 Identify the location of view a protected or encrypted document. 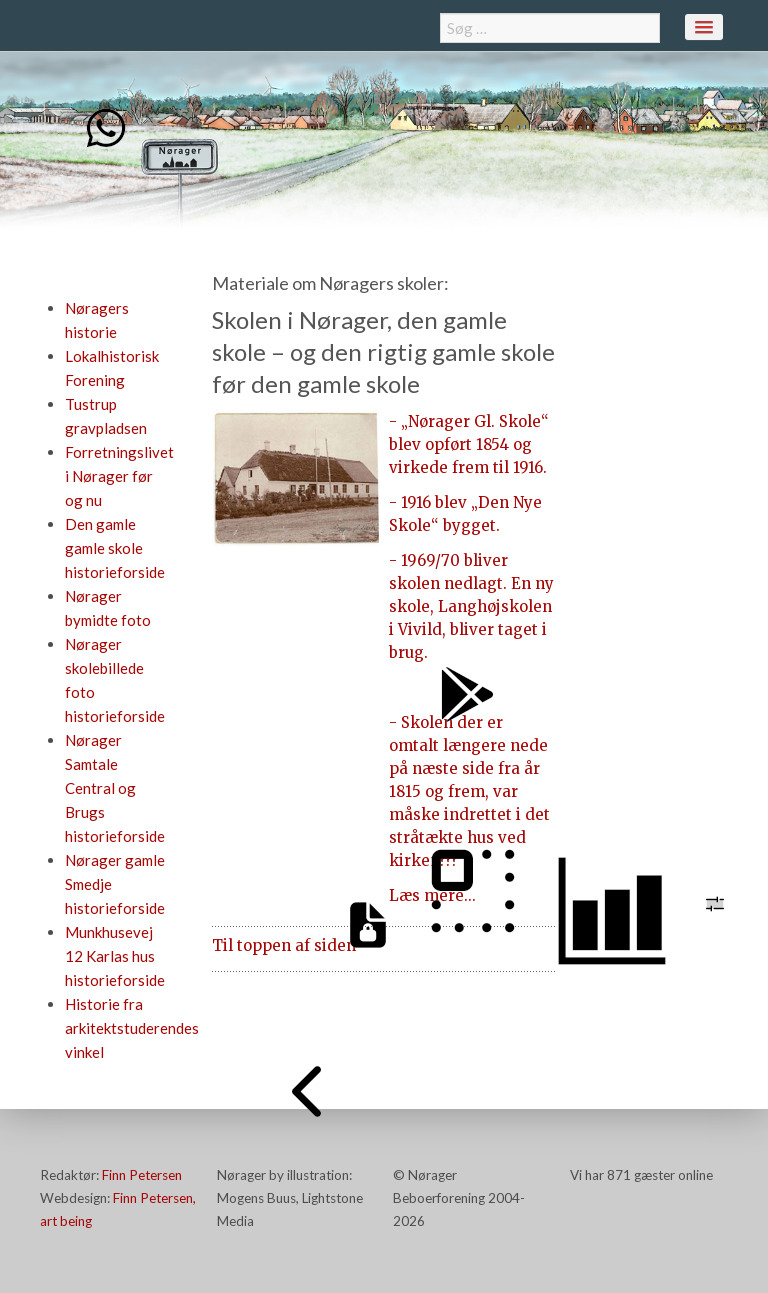
(368, 925).